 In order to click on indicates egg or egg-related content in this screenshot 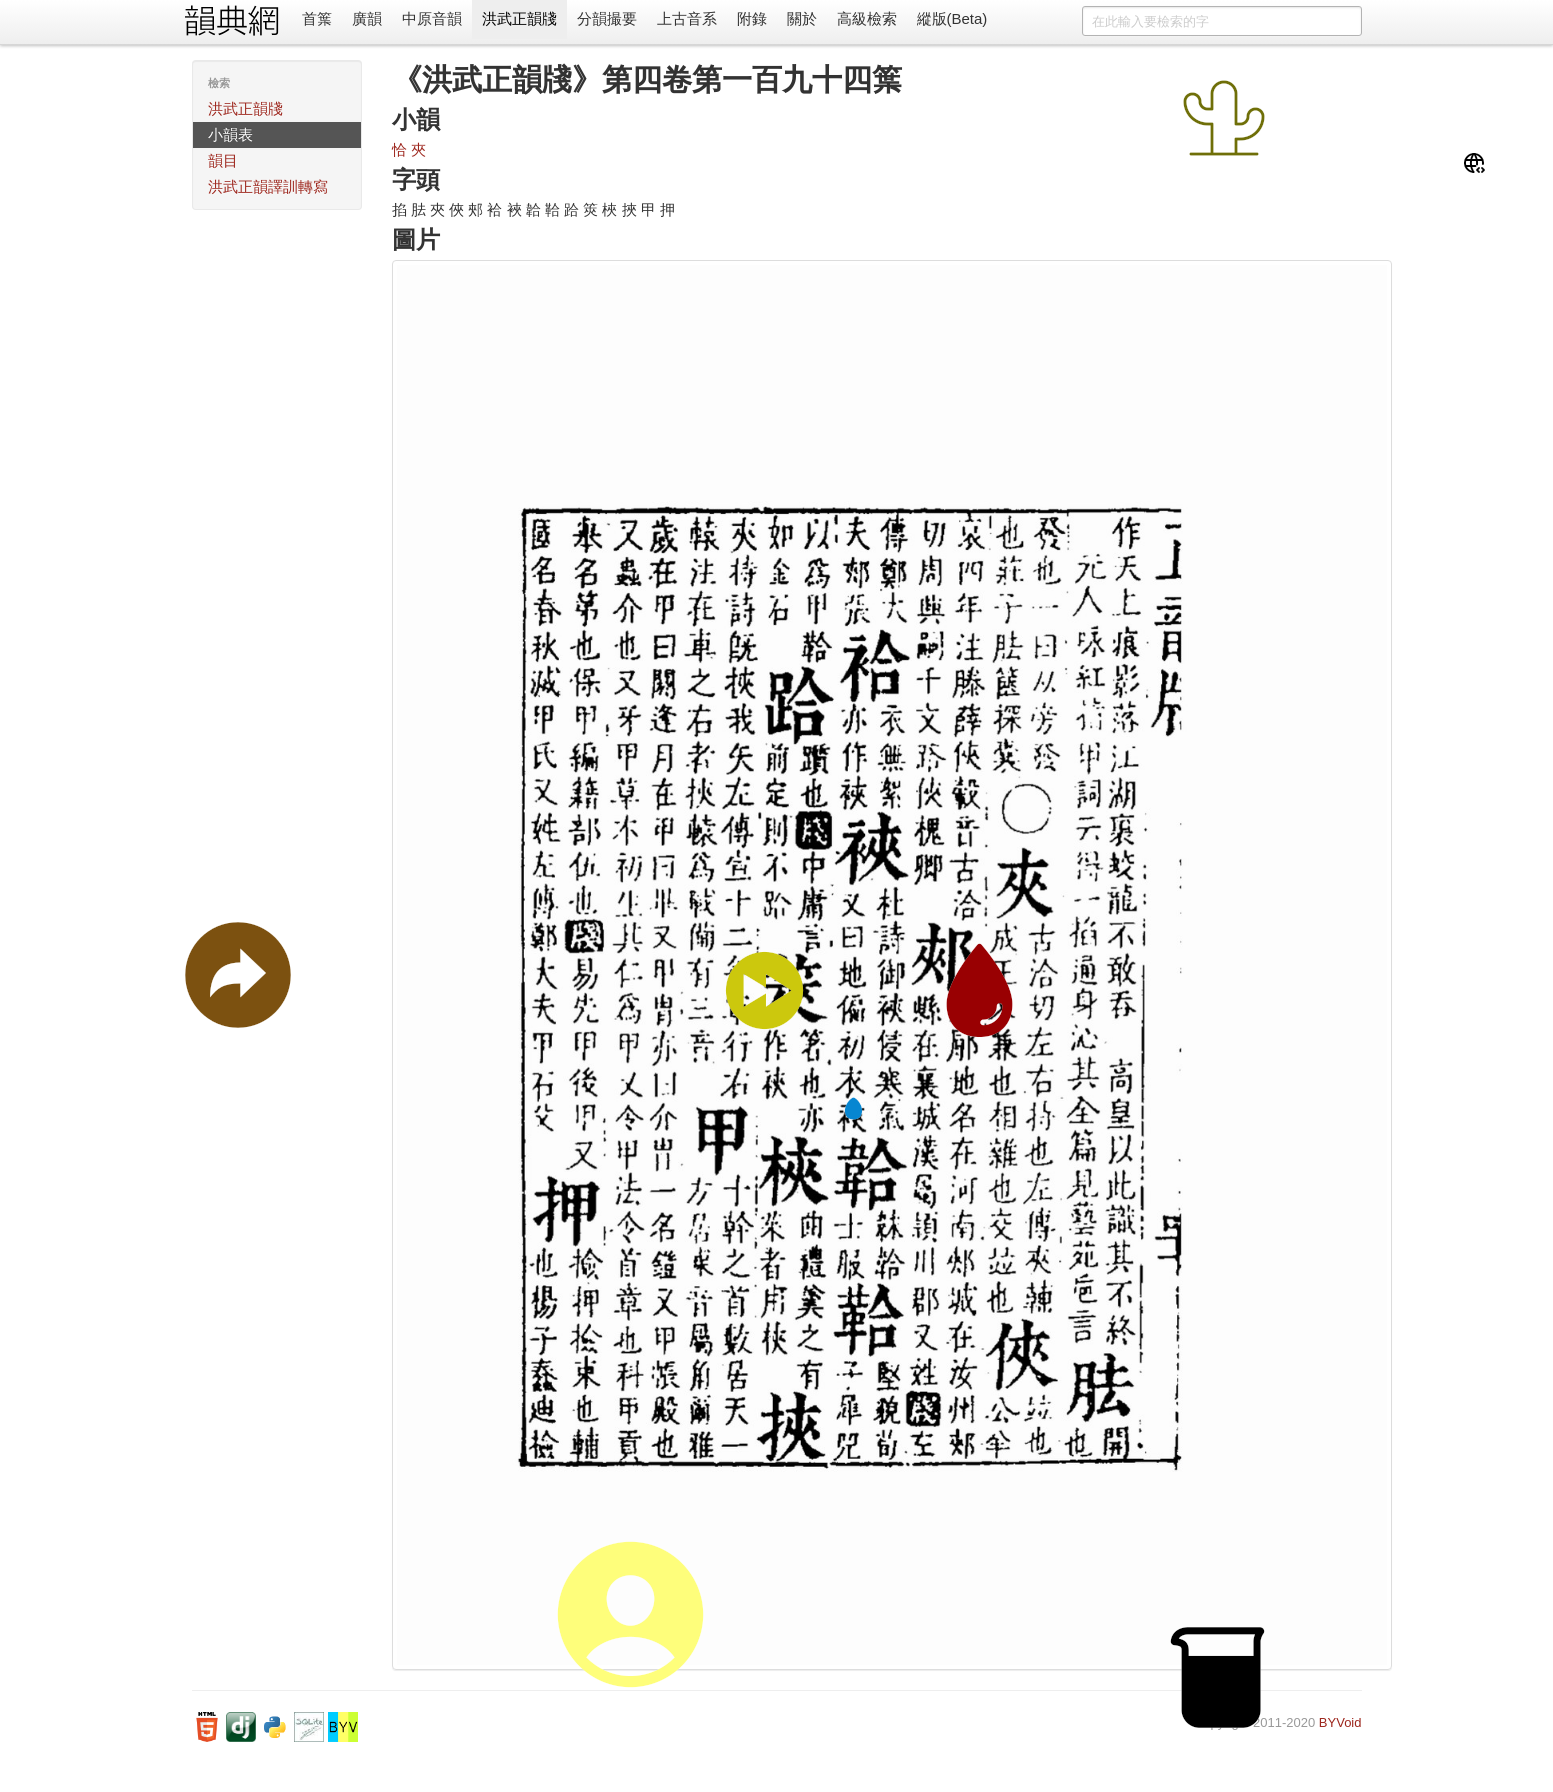, I will do `click(853, 1108)`.